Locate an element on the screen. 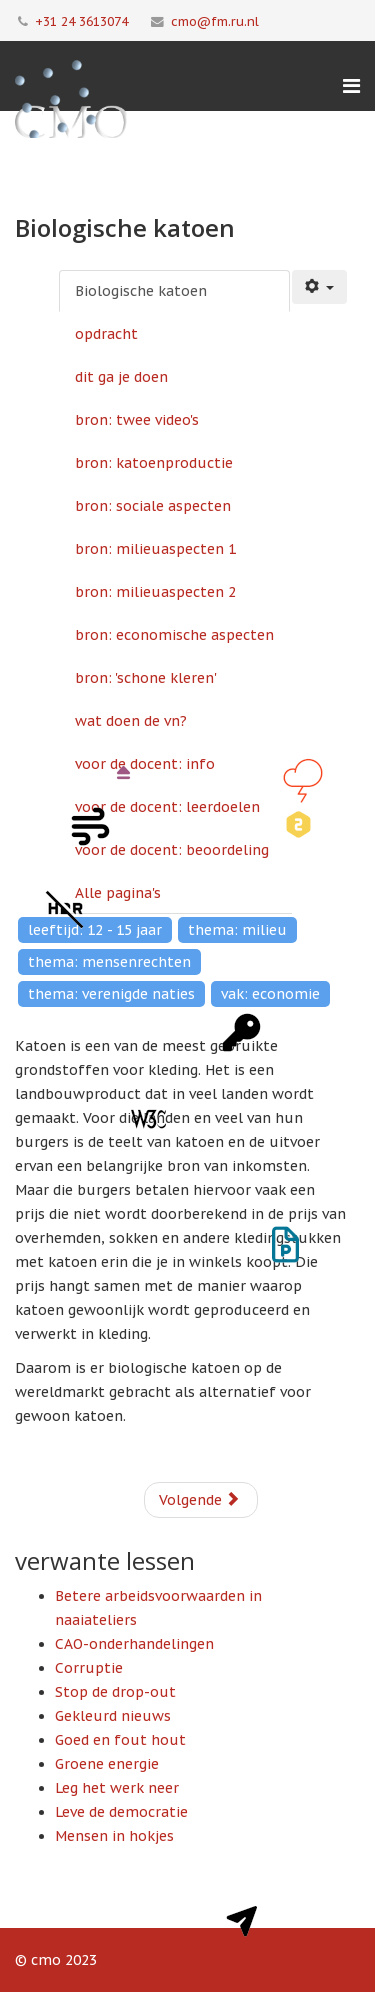 This screenshot has height=2002, width=375. eject media or removable device is located at coordinates (123, 772).